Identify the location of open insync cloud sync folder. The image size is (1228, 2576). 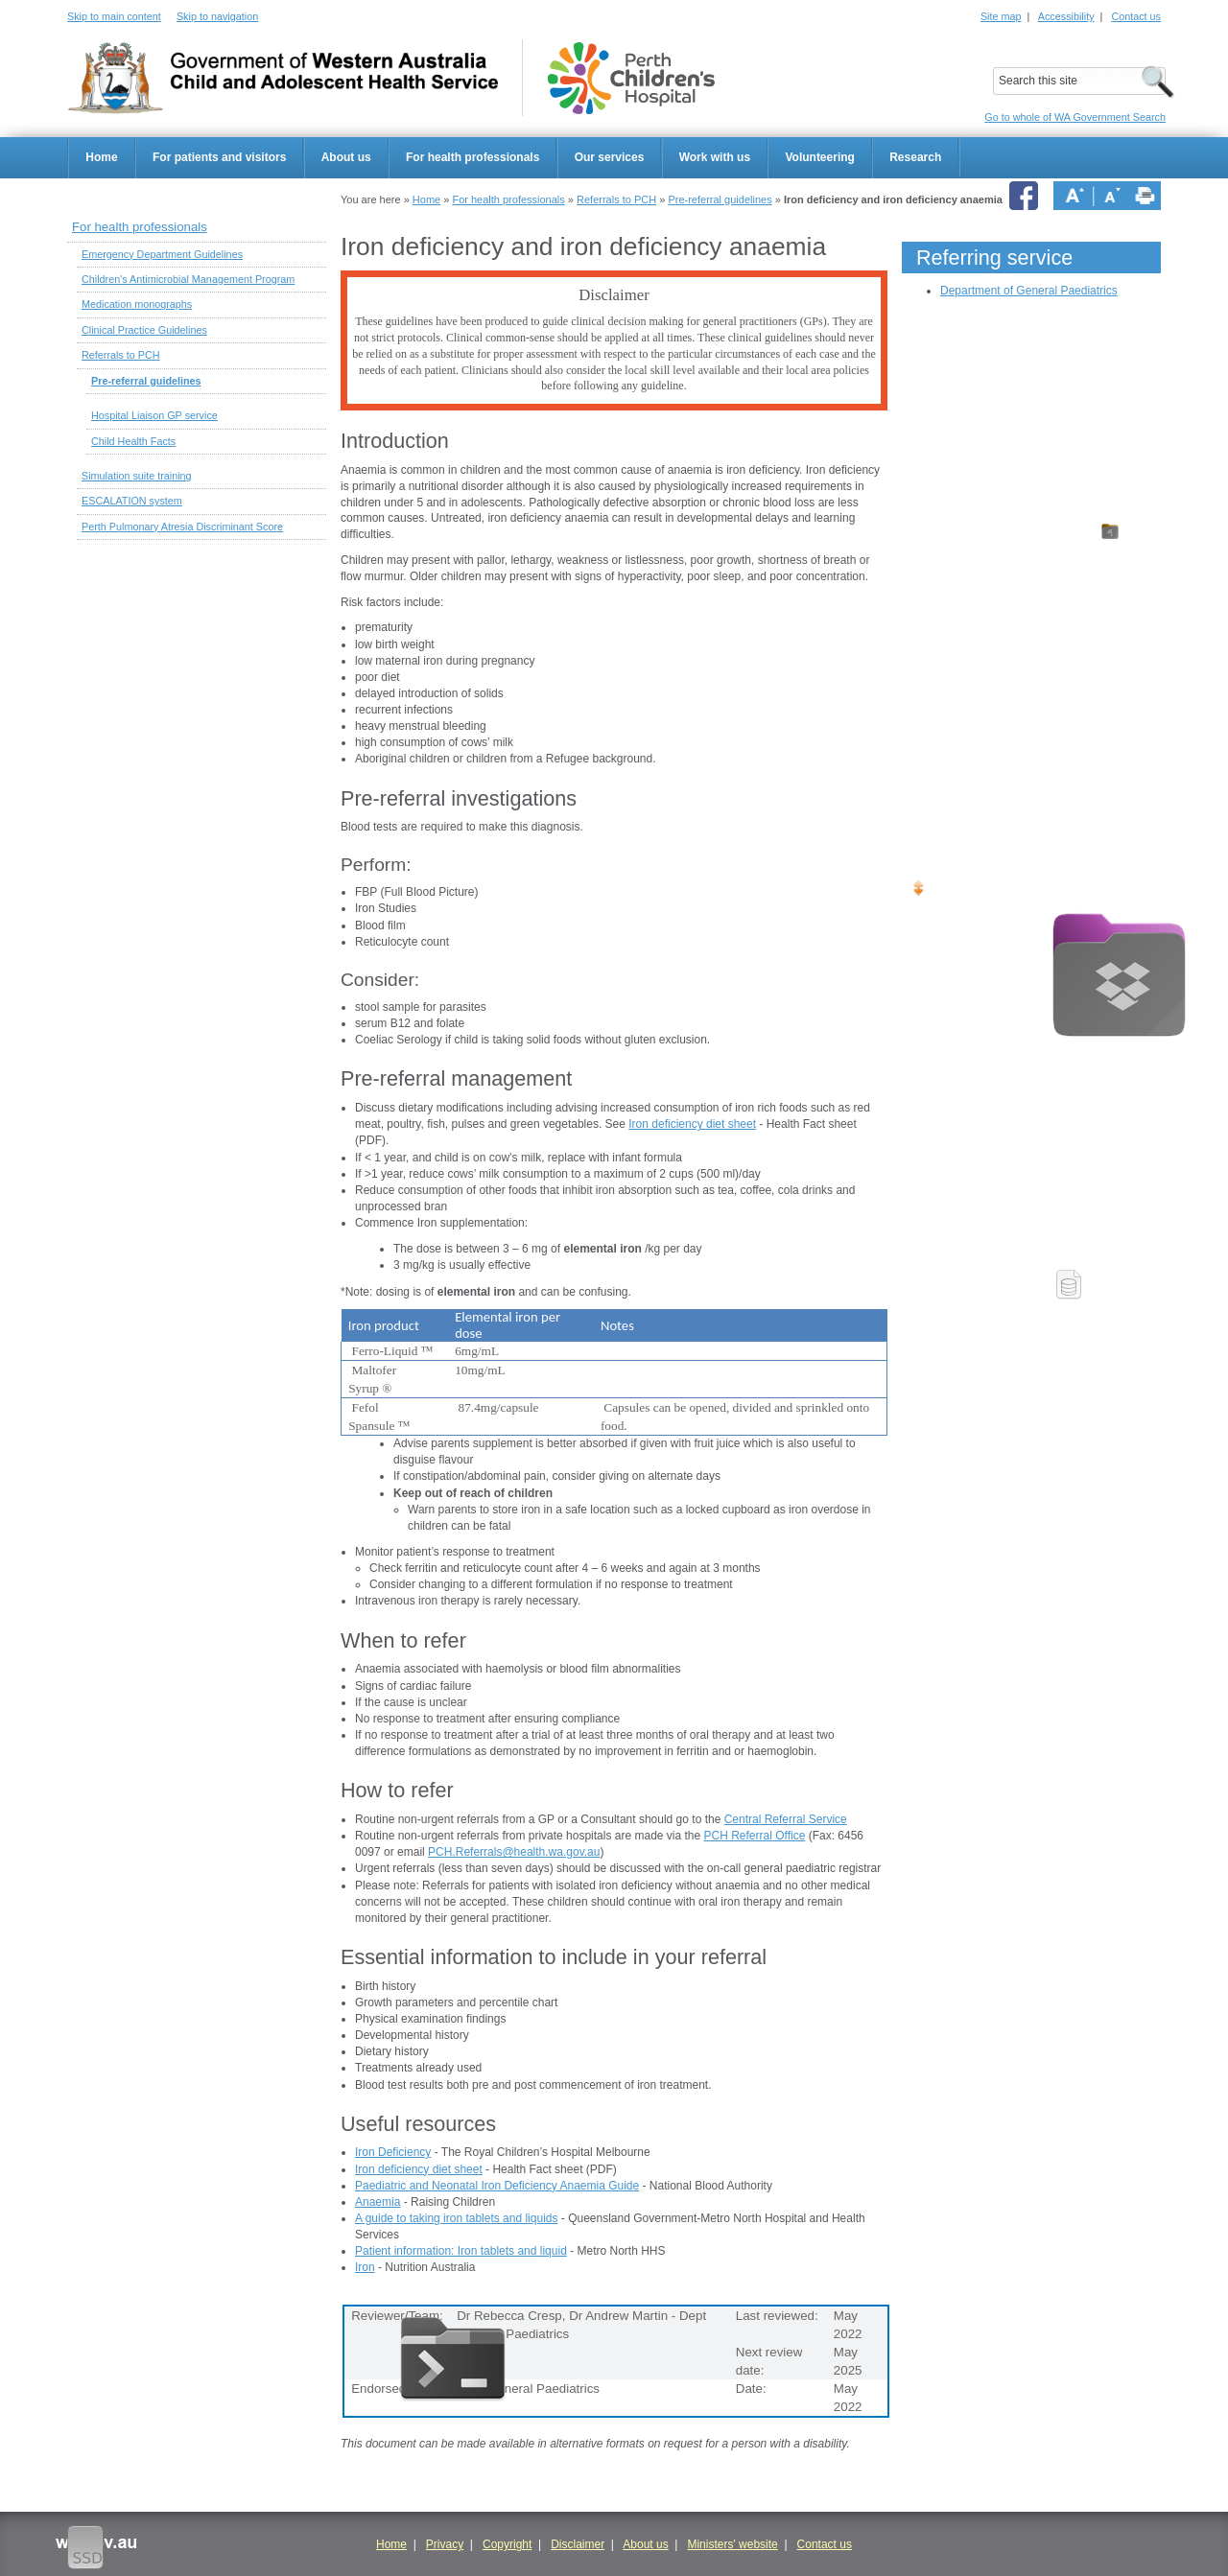
(1110, 531).